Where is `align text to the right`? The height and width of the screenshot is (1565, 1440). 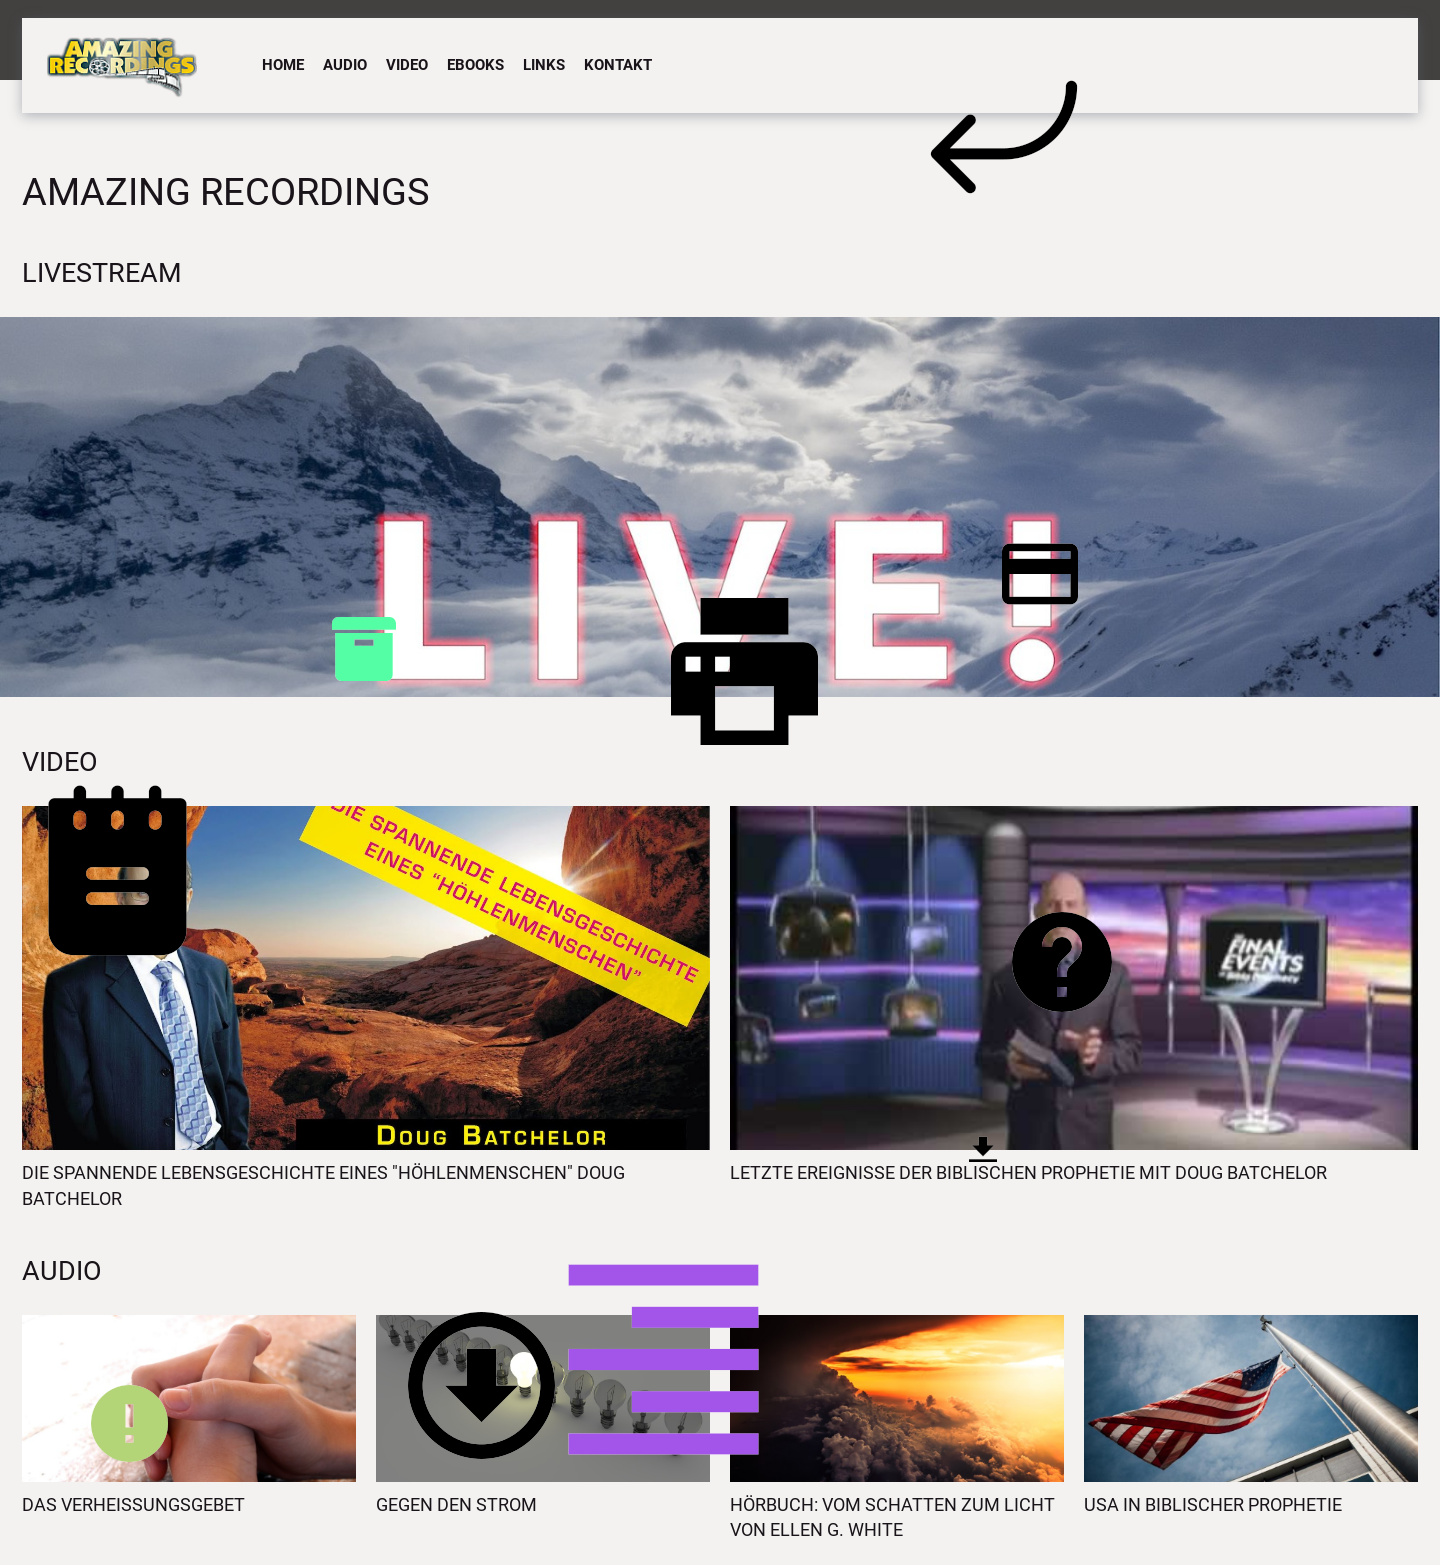
align text to the right is located at coordinates (663, 1359).